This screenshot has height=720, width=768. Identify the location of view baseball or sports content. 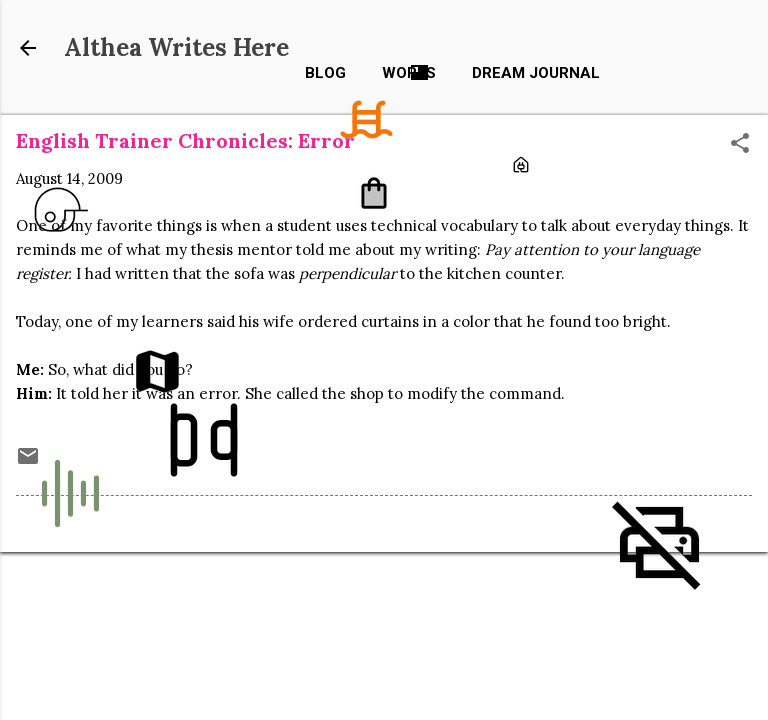
(59, 210).